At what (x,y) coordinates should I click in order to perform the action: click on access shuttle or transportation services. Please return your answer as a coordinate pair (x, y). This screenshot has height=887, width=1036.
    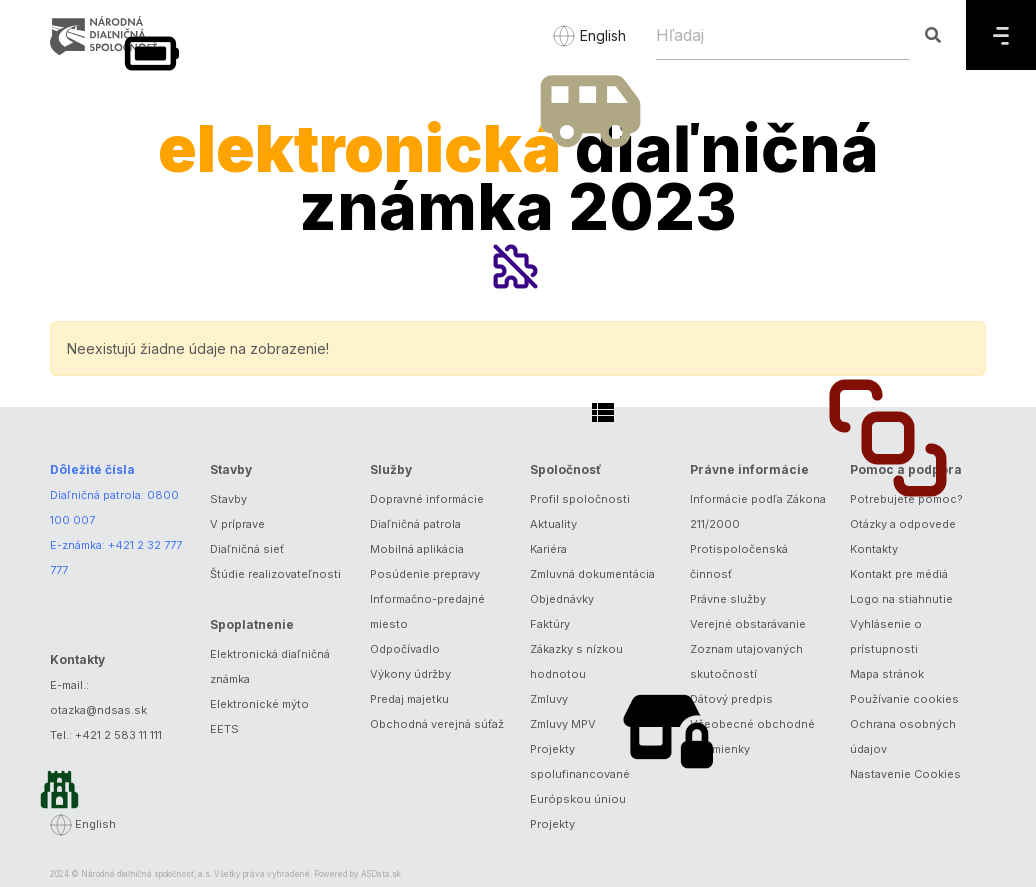
    Looking at the image, I should click on (590, 108).